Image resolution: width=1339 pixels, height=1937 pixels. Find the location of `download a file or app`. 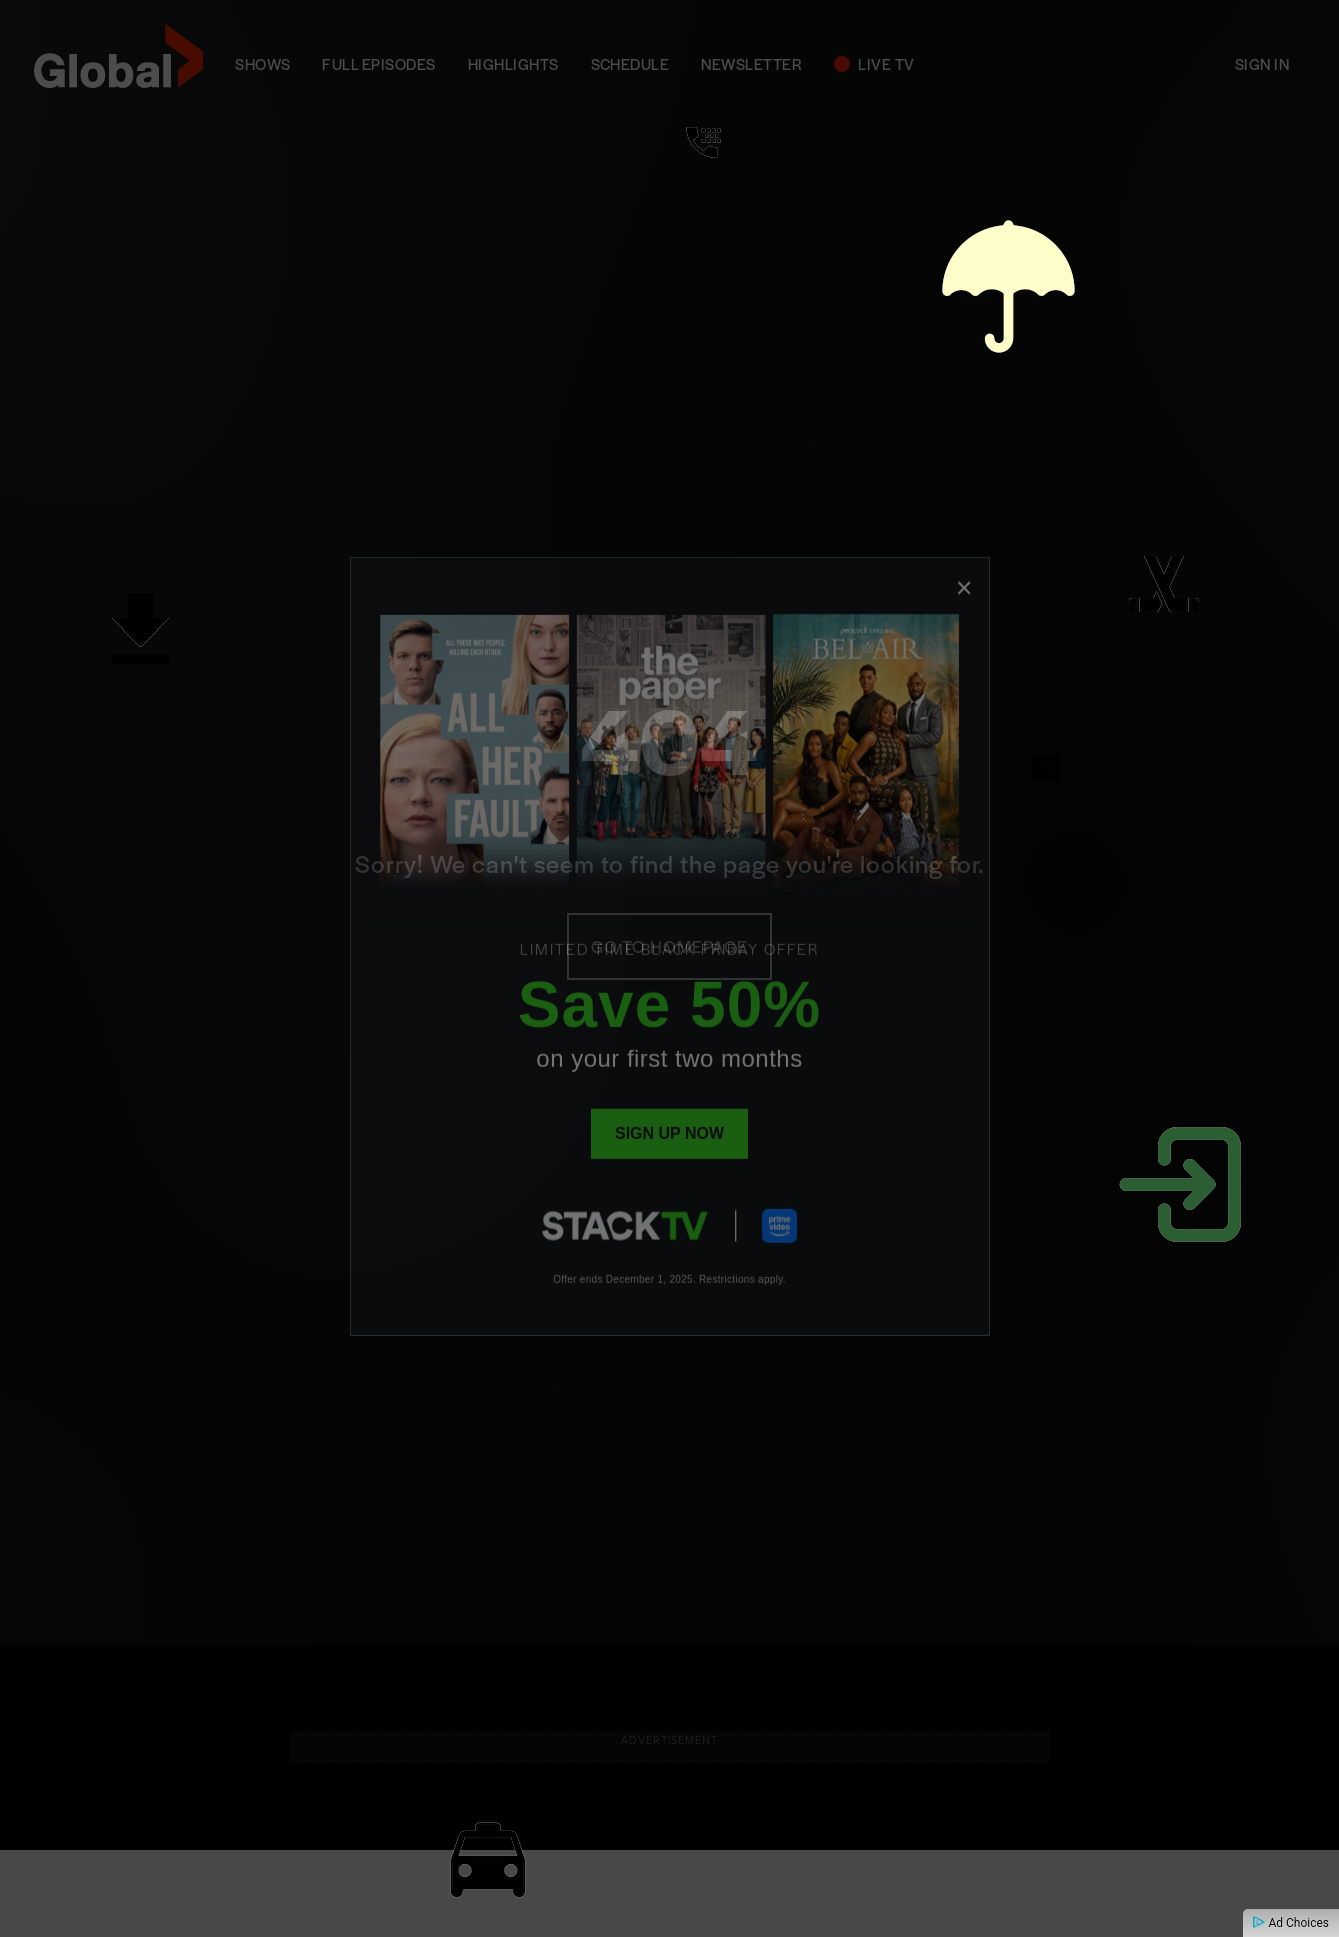

download a file or app is located at coordinates (140, 630).